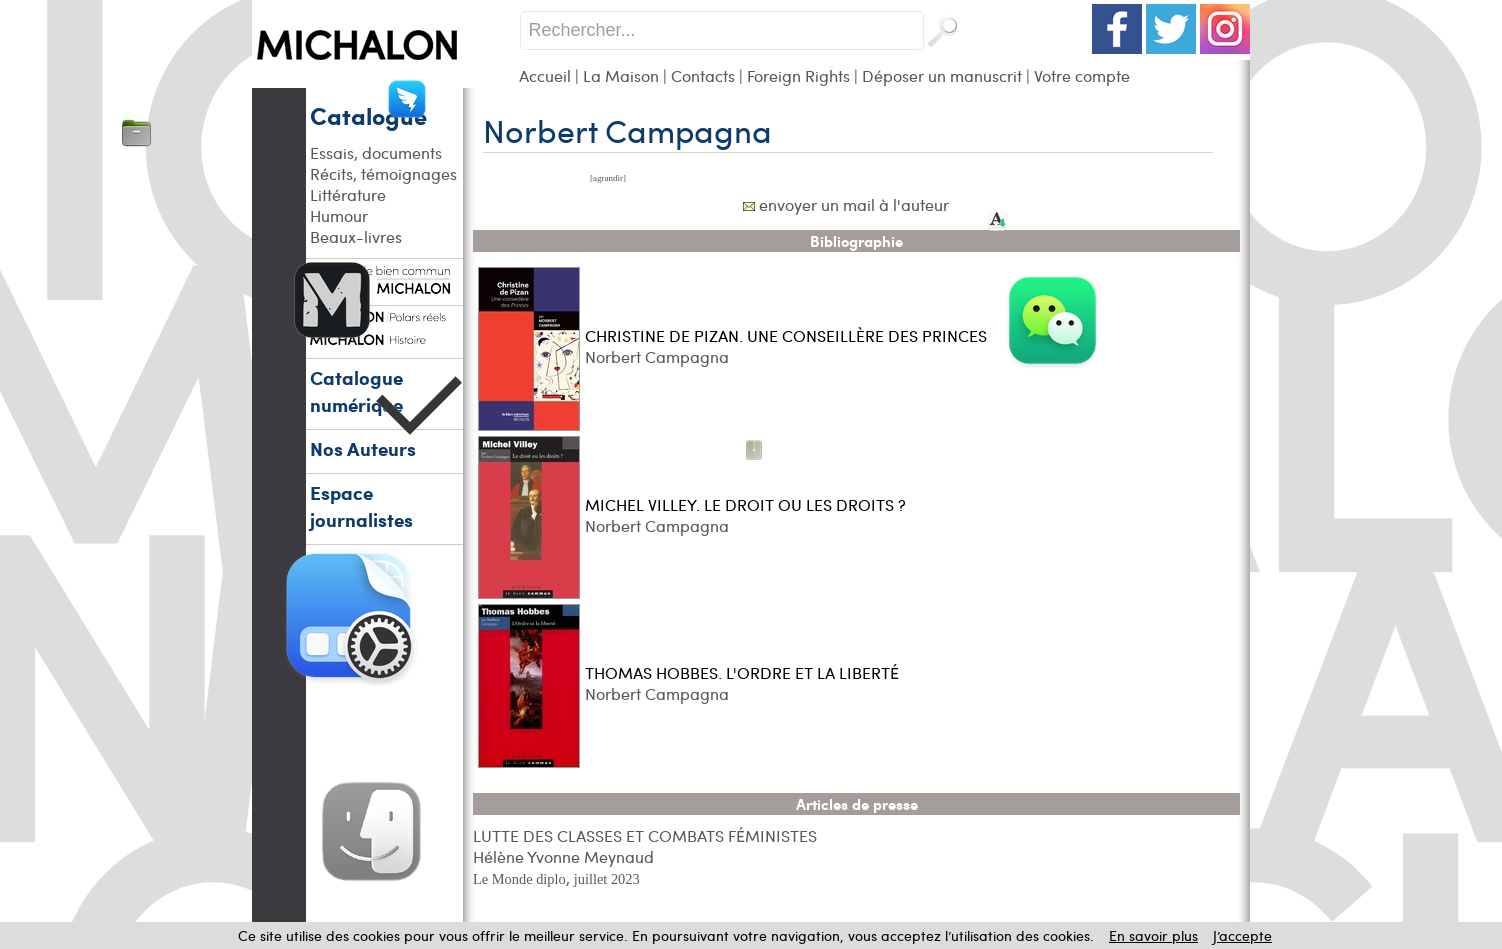 The height and width of the screenshot is (949, 1502). I want to click on open dingtalk messaging app, so click(407, 99).